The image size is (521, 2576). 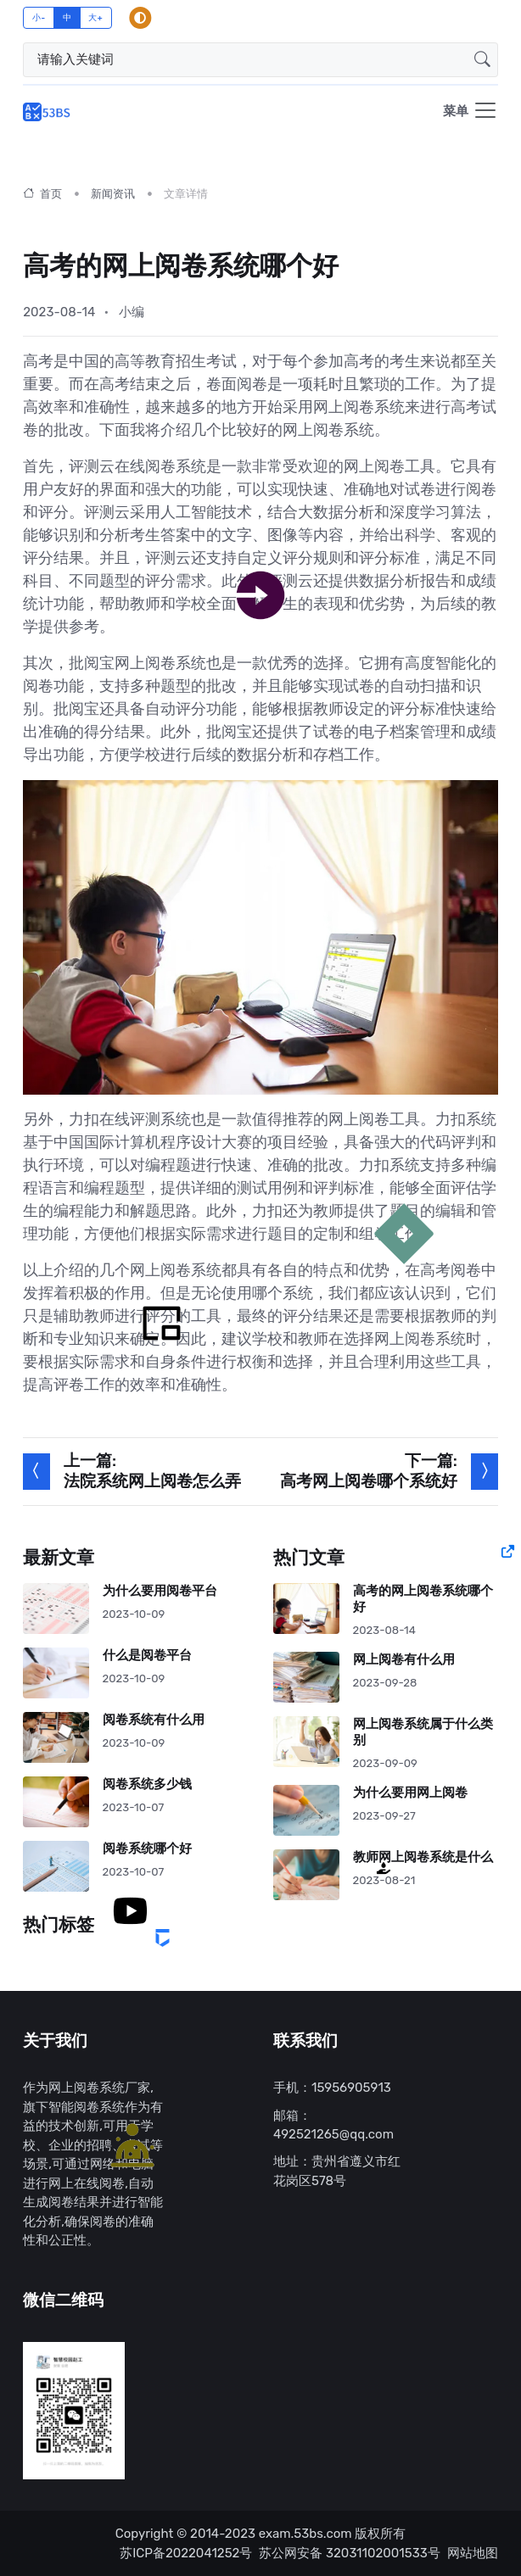 What do you see at coordinates (507, 1551) in the screenshot?
I see `open link in a new tab or window` at bounding box center [507, 1551].